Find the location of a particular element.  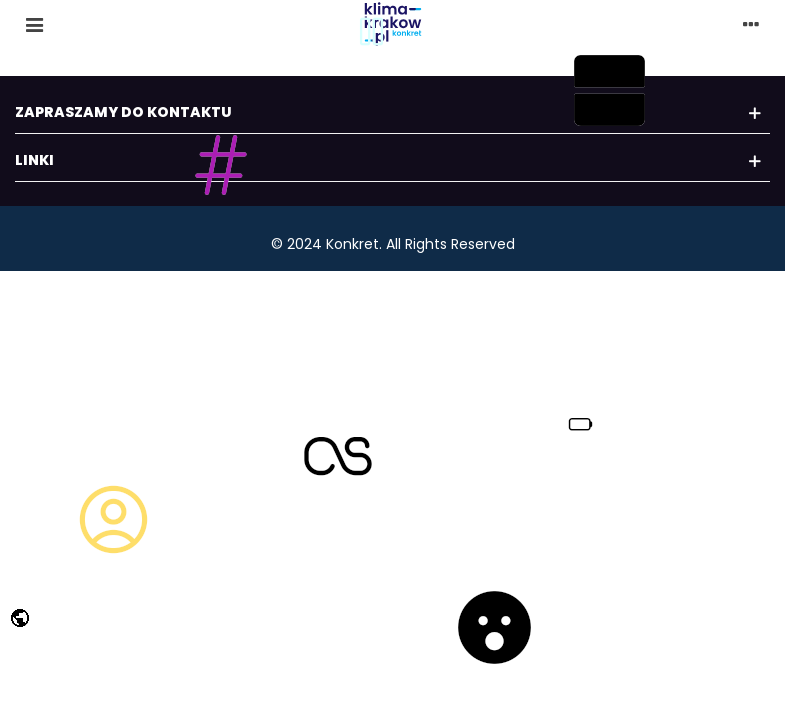

split view horizontally is located at coordinates (609, 90).